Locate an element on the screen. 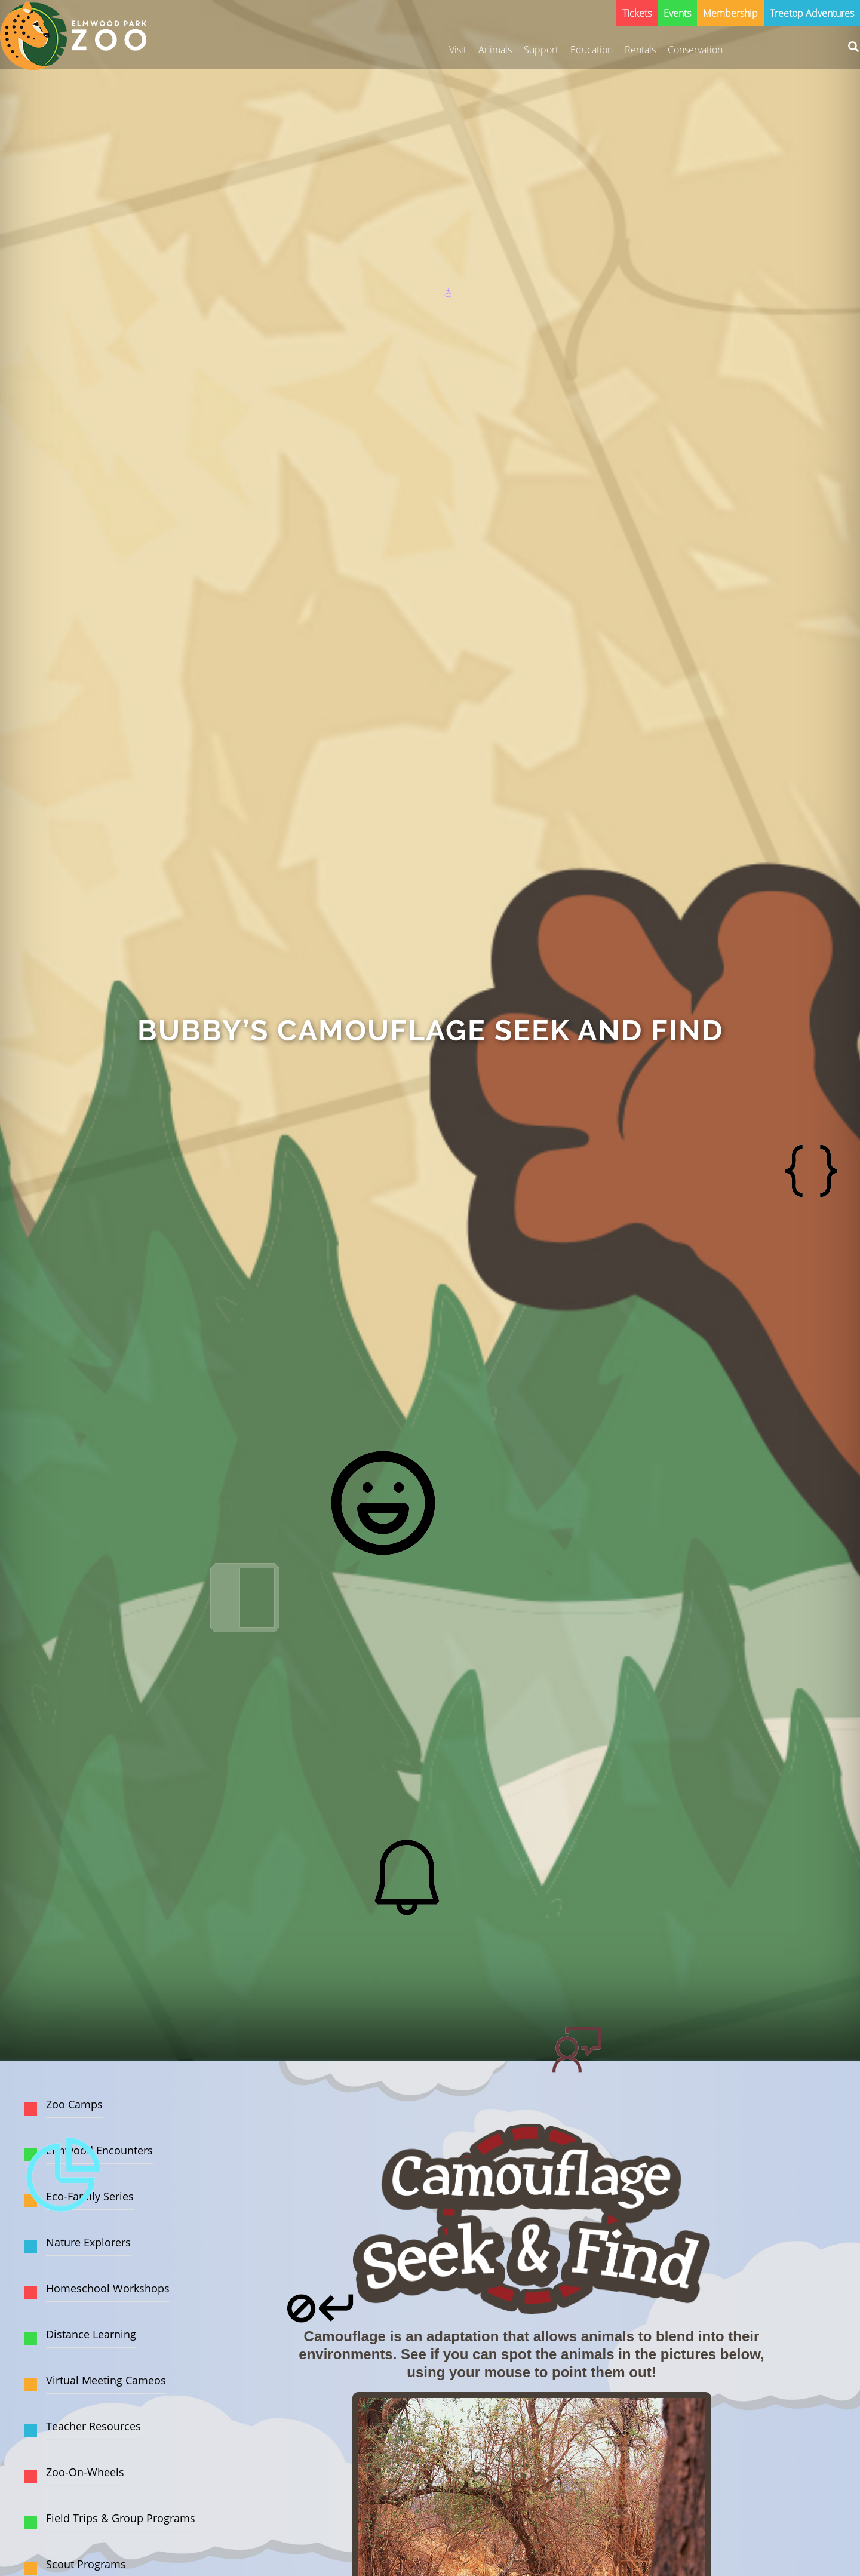 The image size is (860, 2576). view data breakdown or statistics is located at coordinates (60, 2177).